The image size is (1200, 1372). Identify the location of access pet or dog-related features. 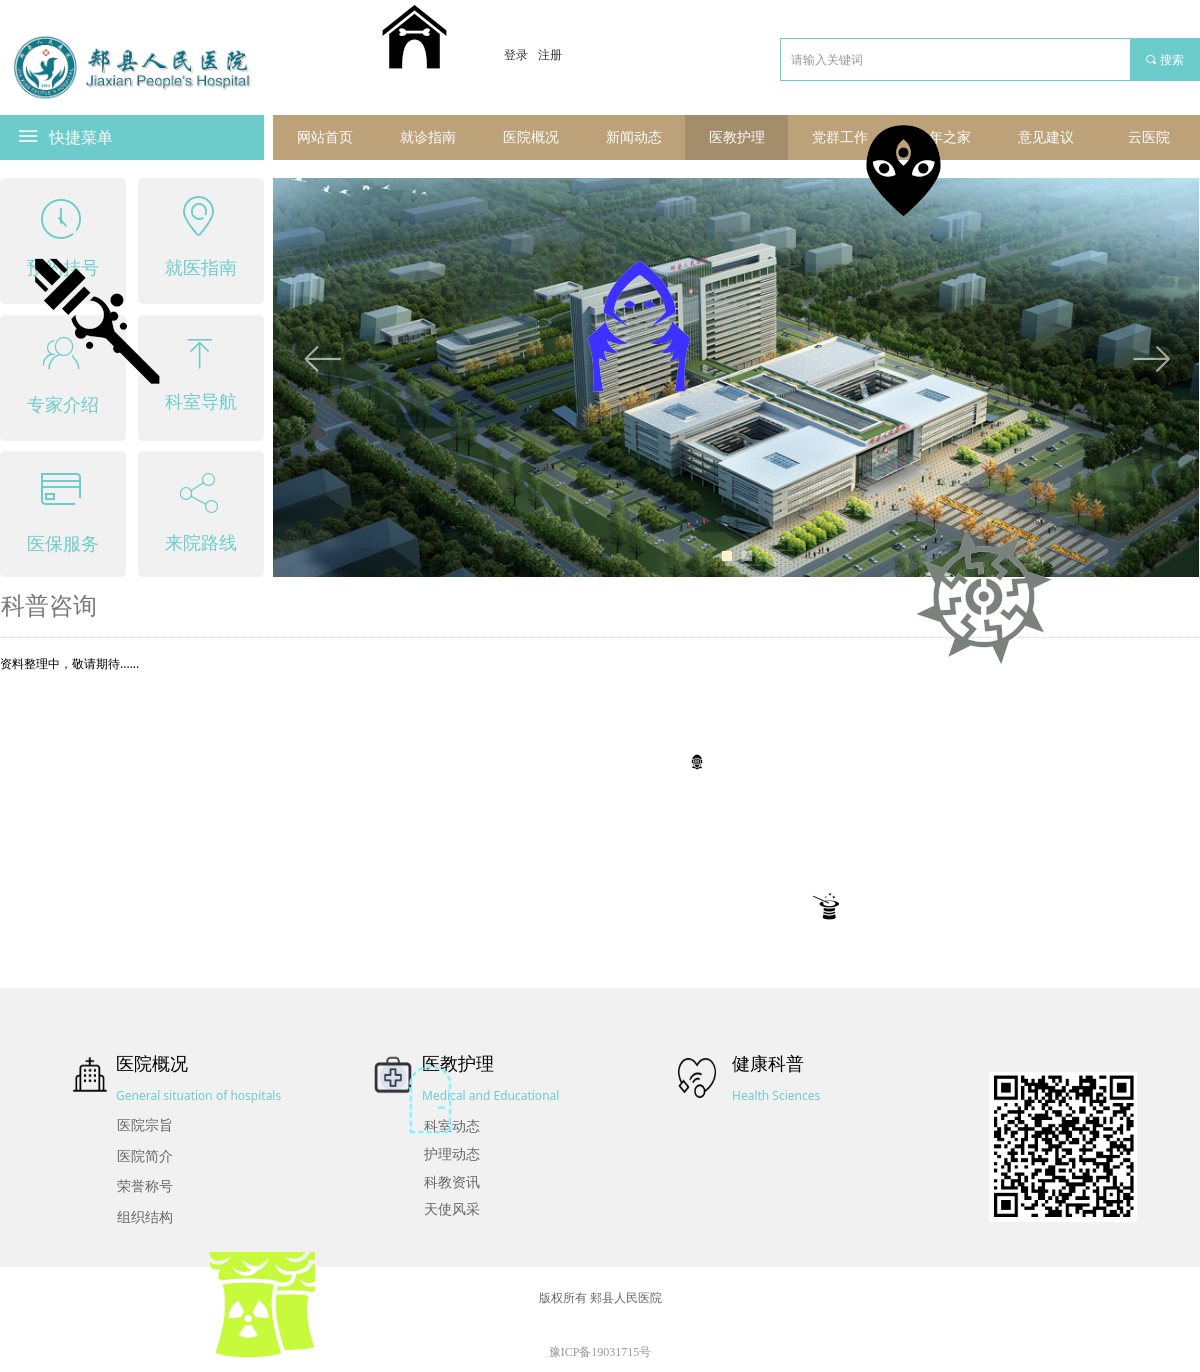
(414, 36).